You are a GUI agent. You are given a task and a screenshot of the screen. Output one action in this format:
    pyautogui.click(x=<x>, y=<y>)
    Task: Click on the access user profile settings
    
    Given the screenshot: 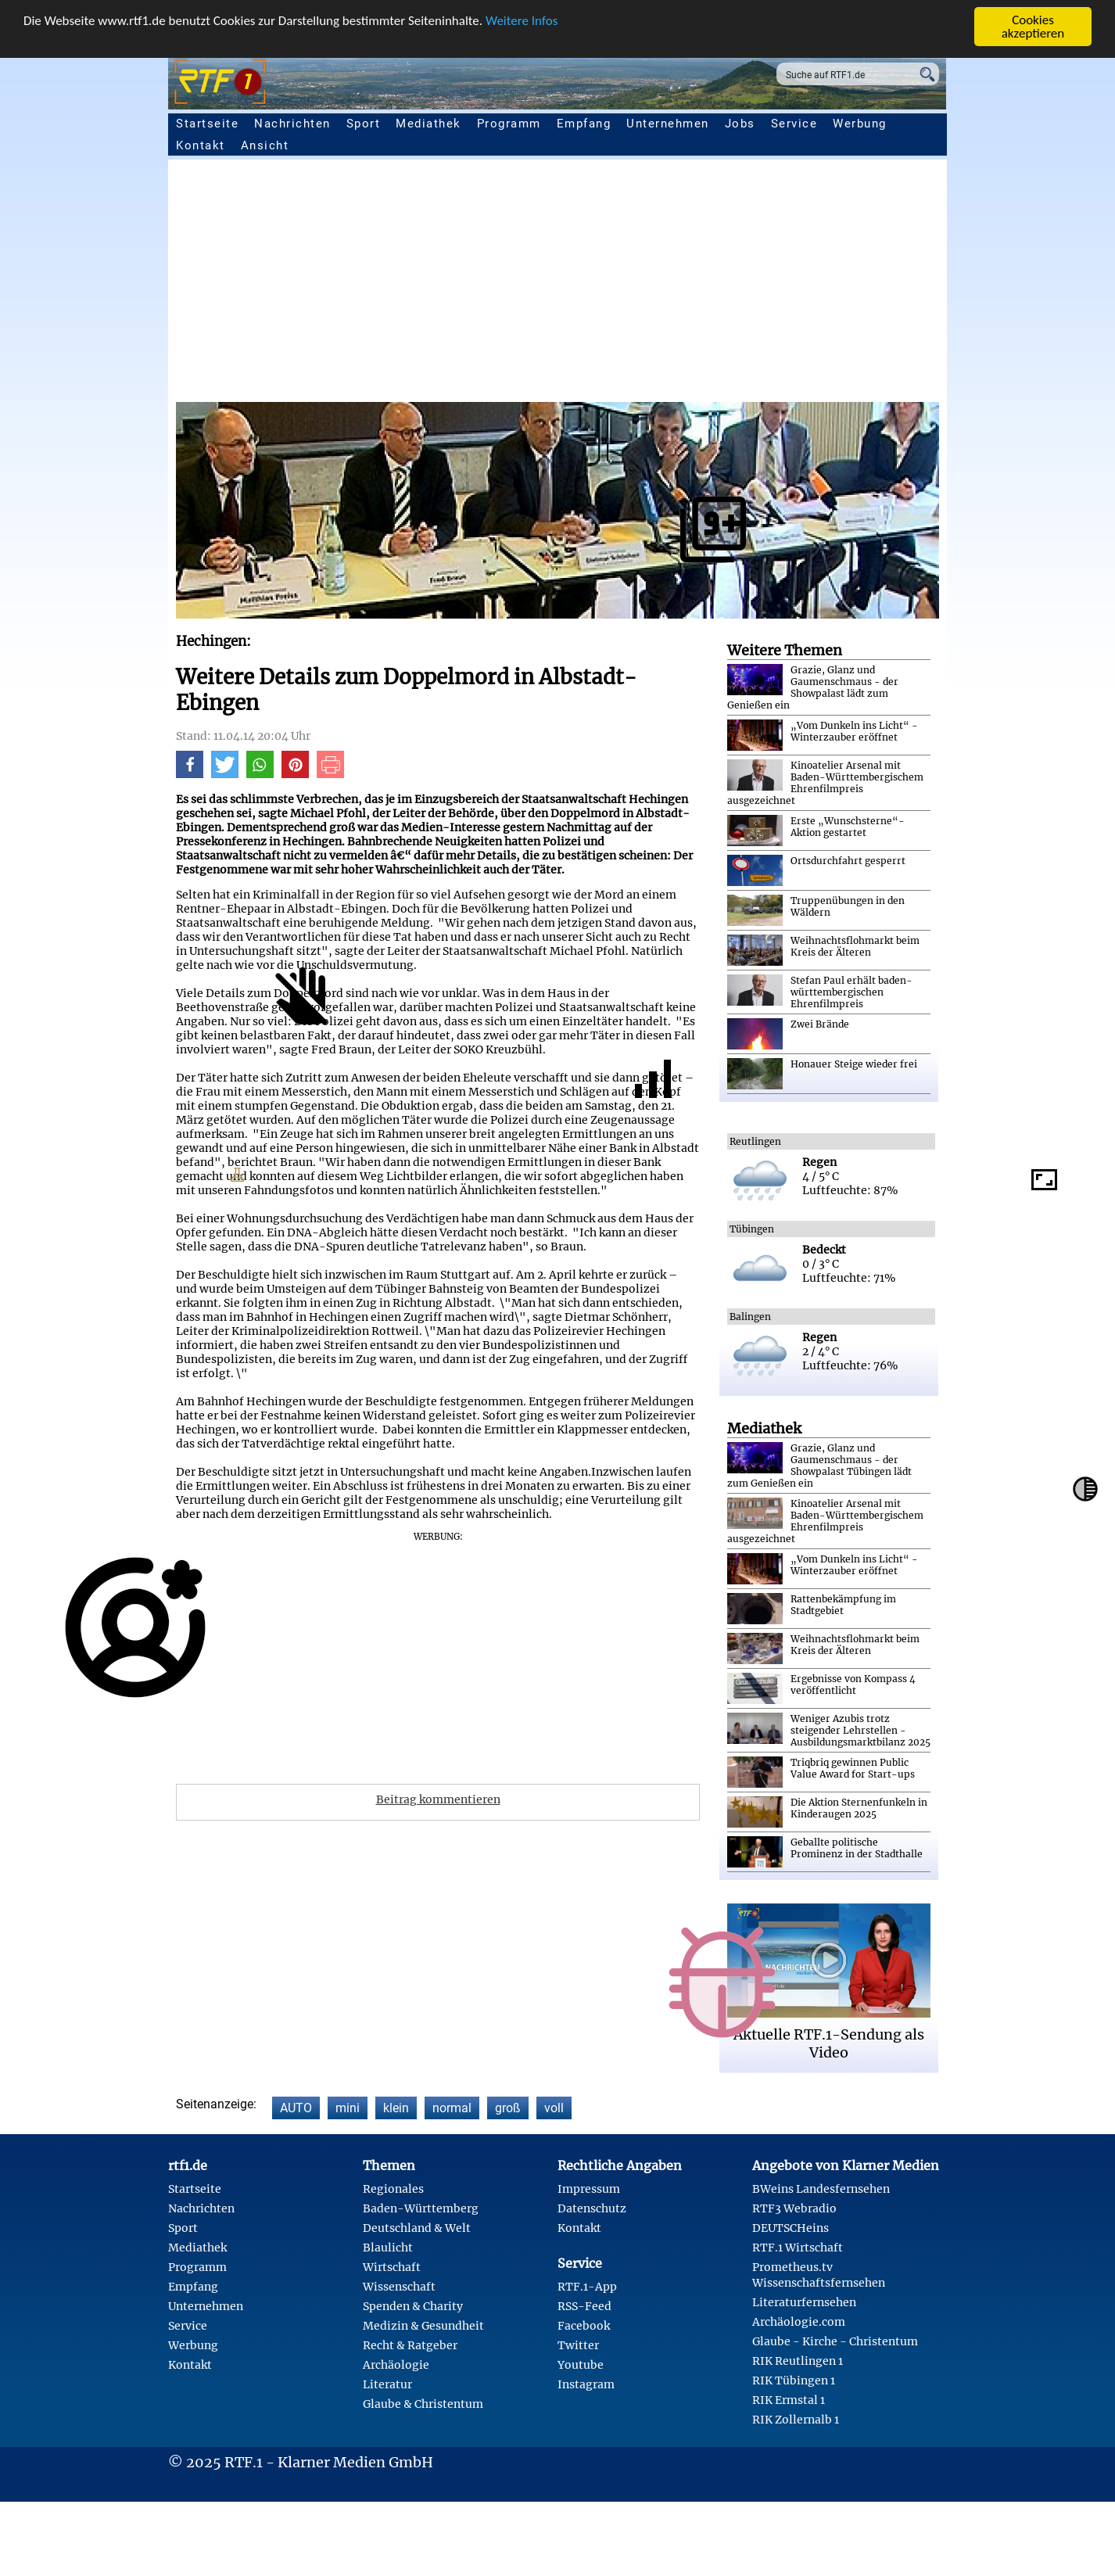 What is the action you would take?
    pyautogui.click(x=135, y=1627)
    